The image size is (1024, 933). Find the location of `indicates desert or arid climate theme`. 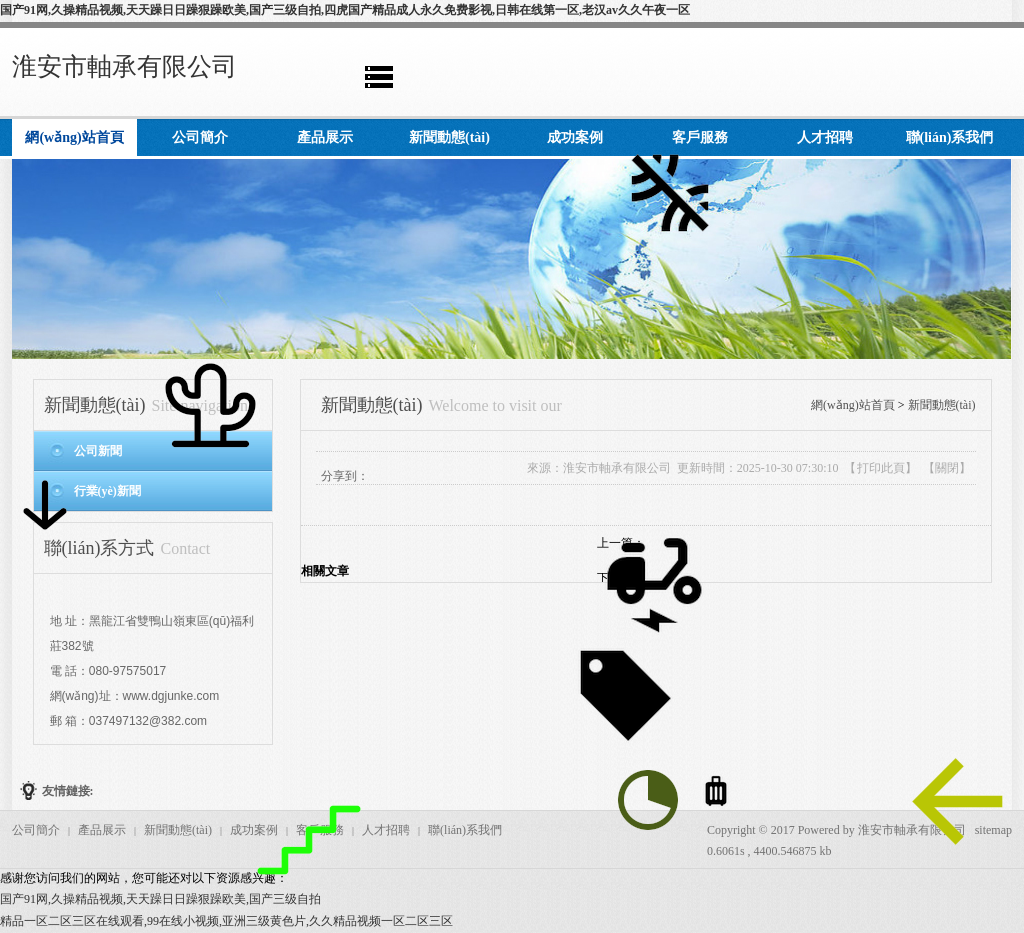

indicates desert or arid climate theme is located at coordinates (210, 408).